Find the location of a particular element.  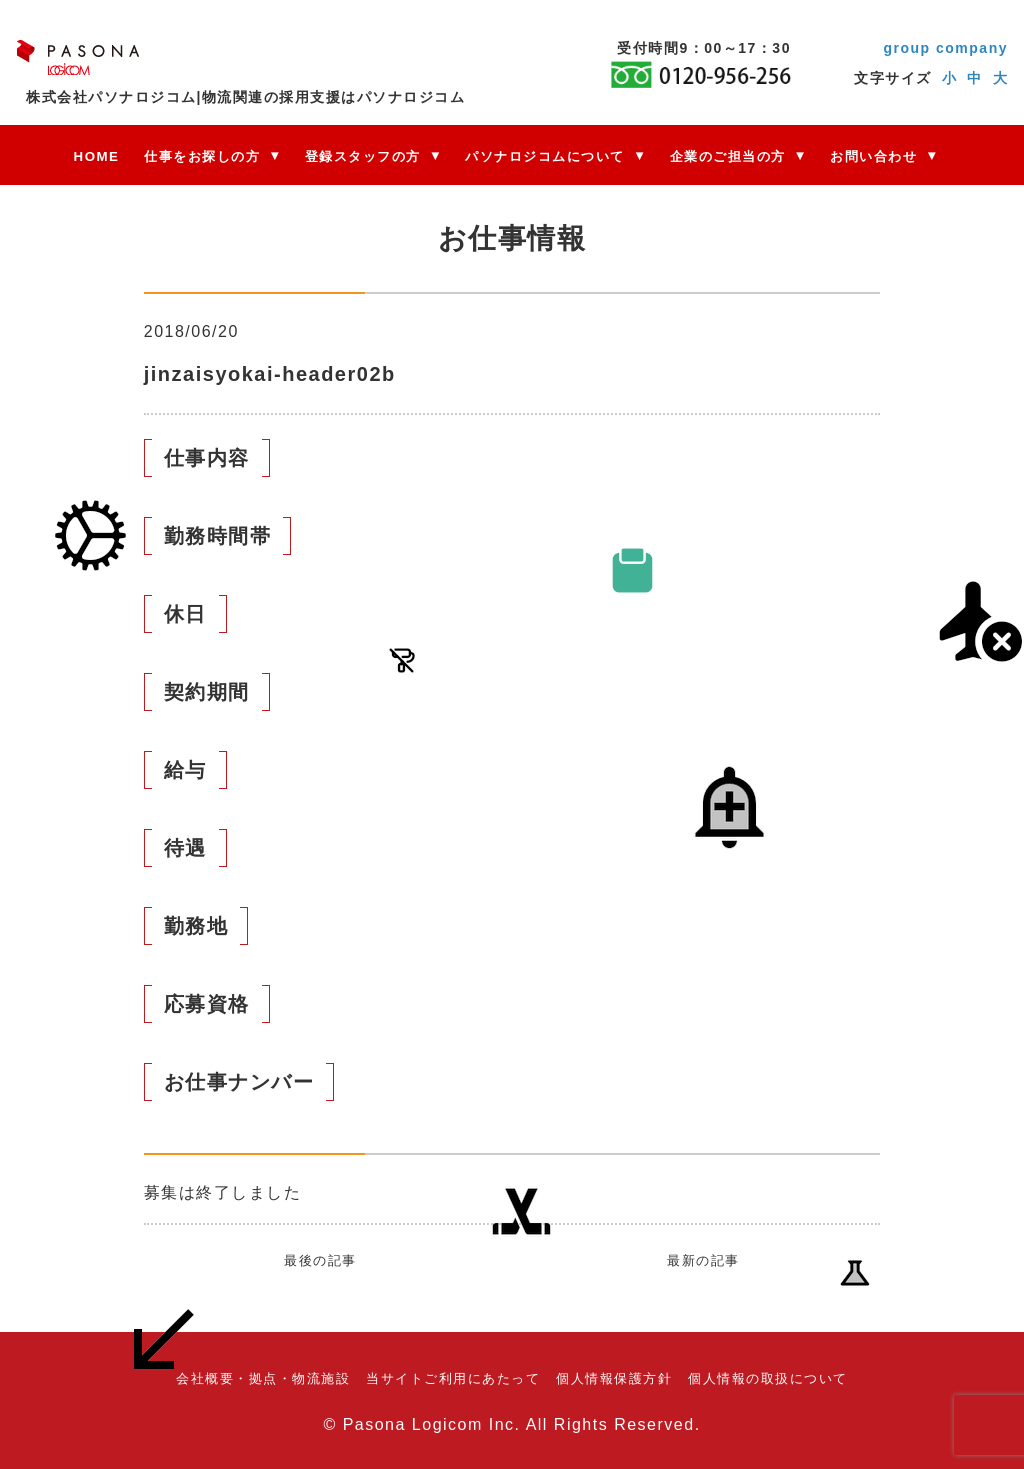

access settings is located at coordinates (90, 535).